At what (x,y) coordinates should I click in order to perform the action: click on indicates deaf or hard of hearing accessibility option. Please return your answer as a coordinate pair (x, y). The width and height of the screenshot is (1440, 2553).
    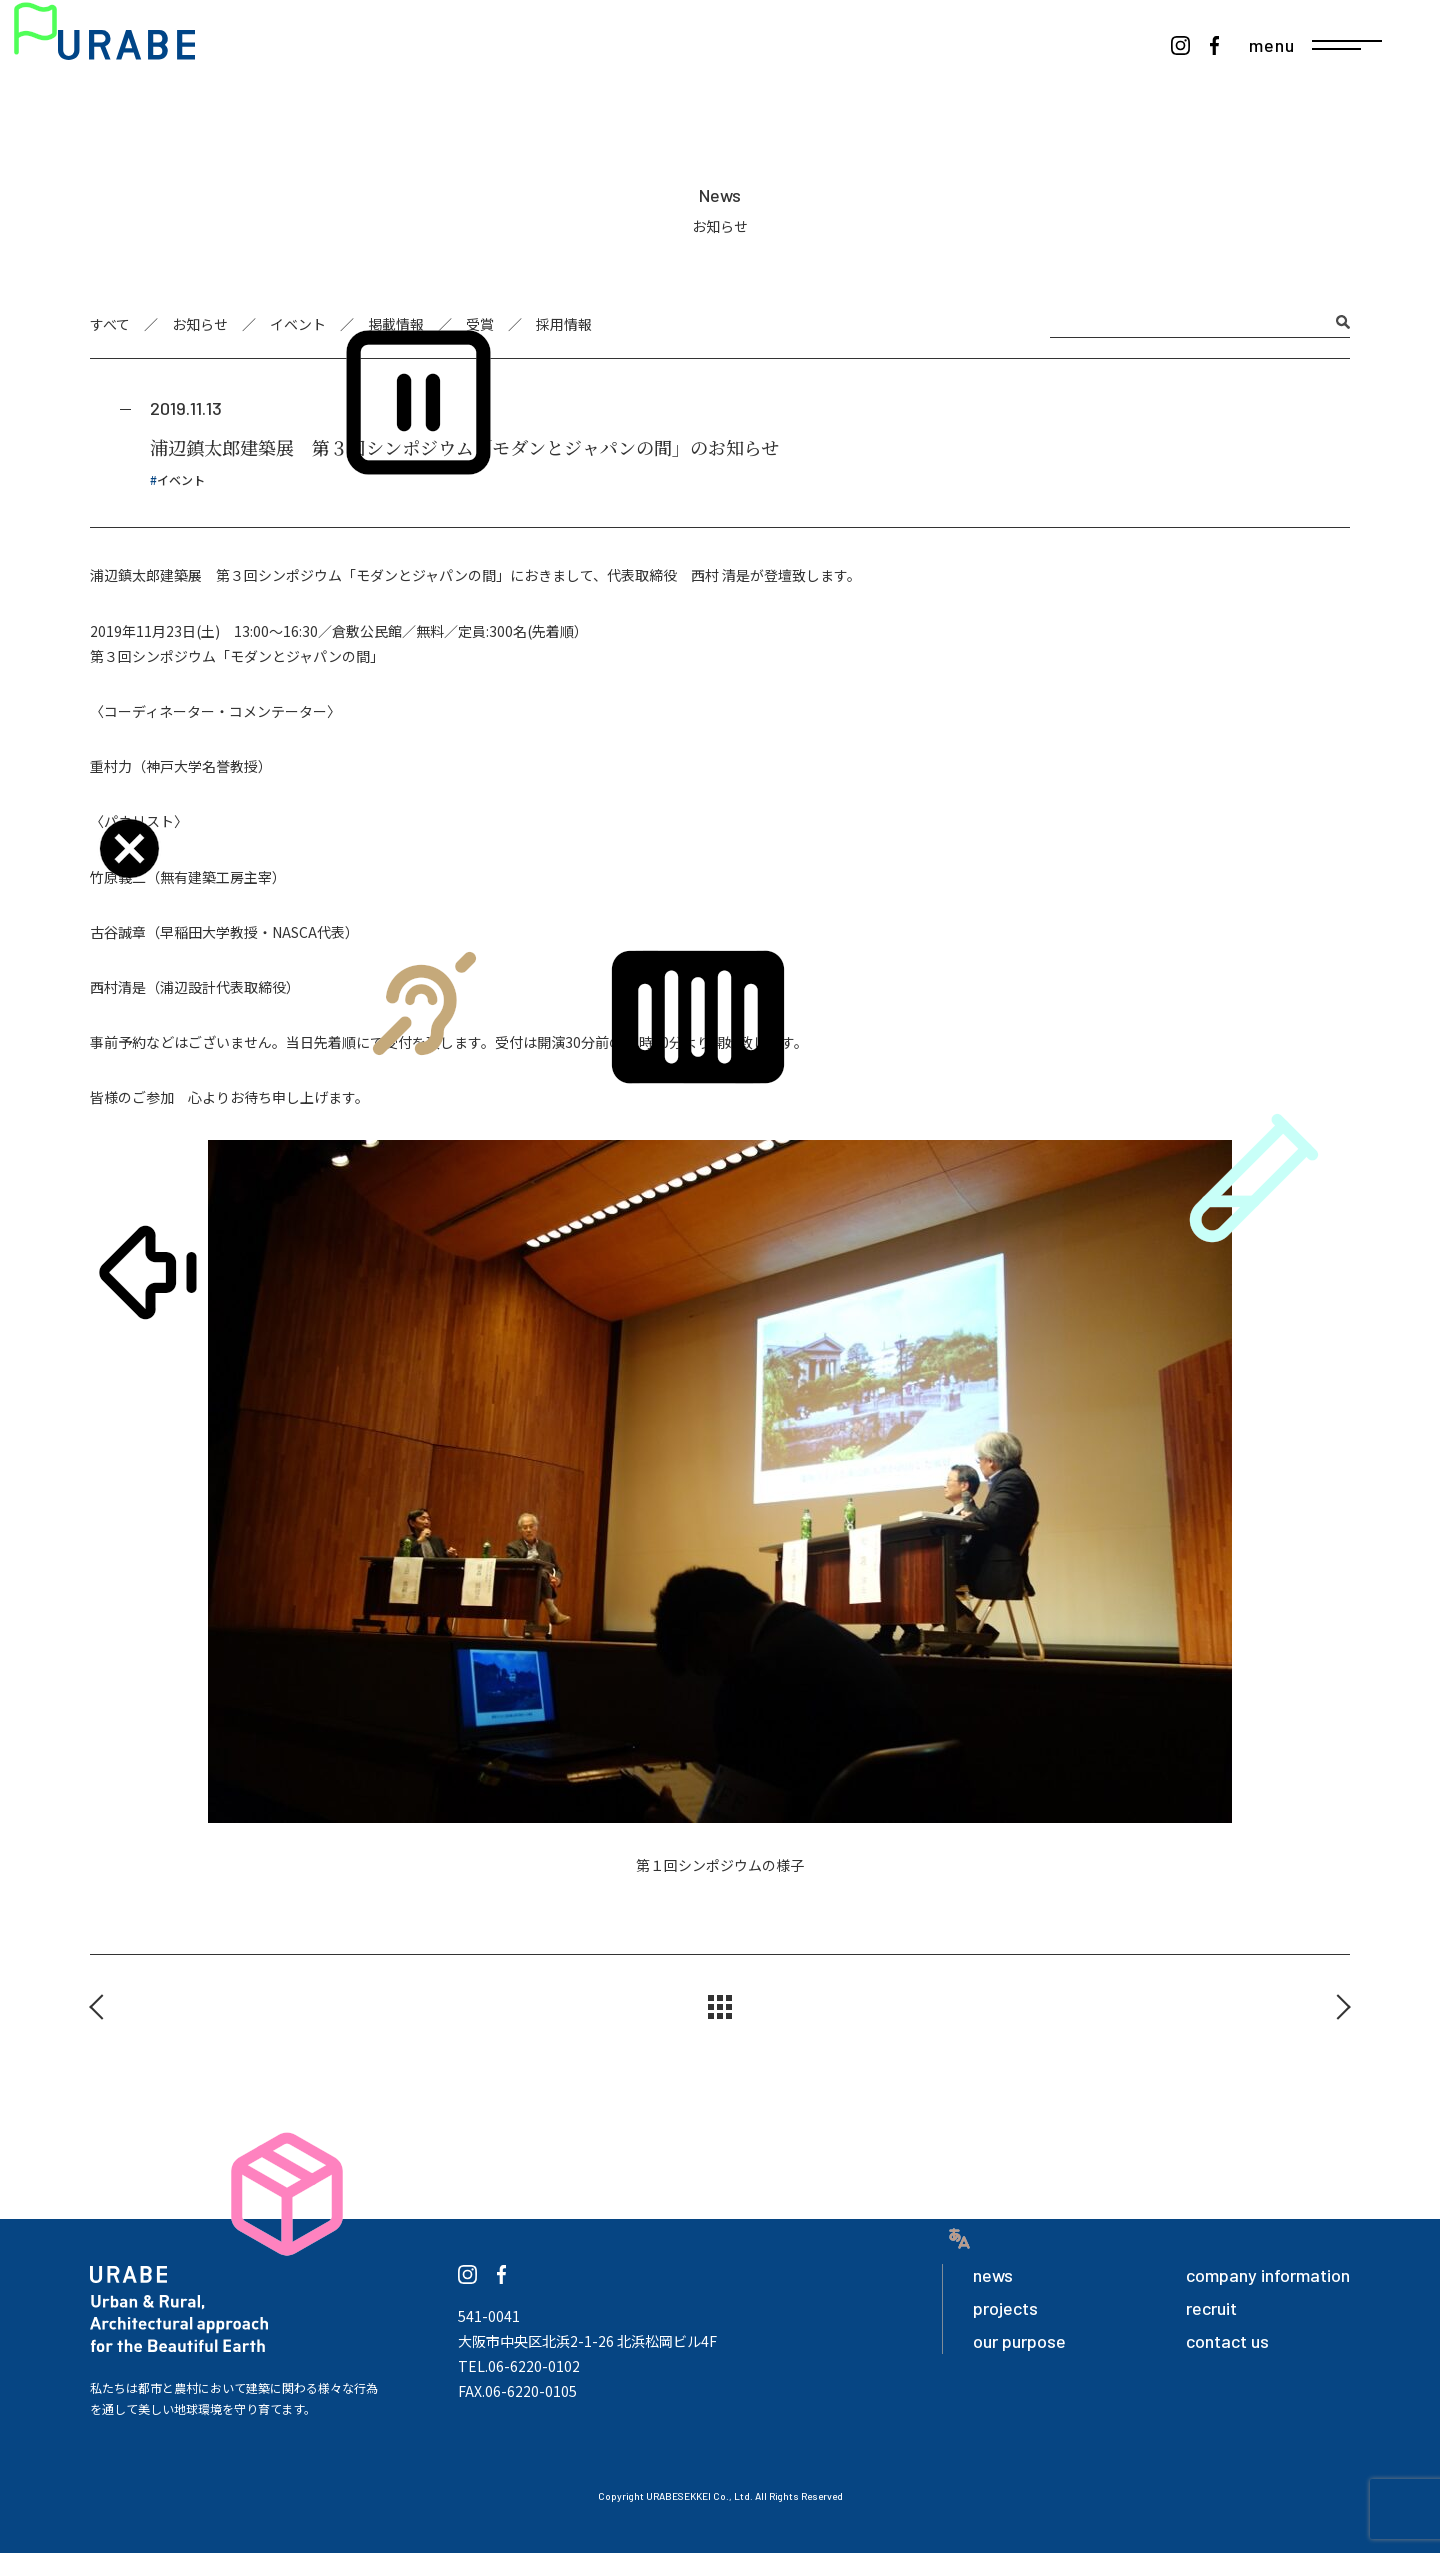
    Looking at the image, I should click on (424, 1003).